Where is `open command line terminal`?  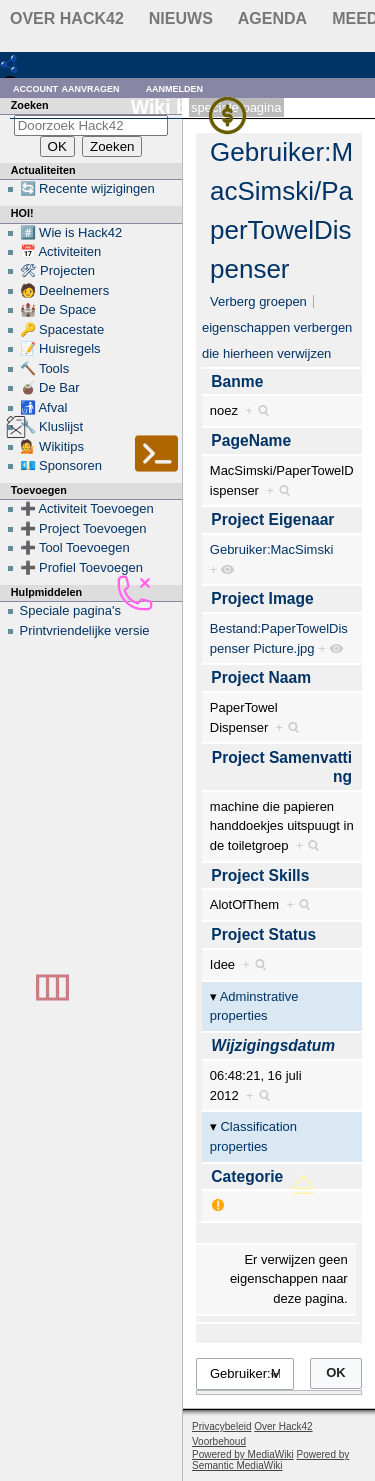 open command line terminal is located at coordinates (156, 453).